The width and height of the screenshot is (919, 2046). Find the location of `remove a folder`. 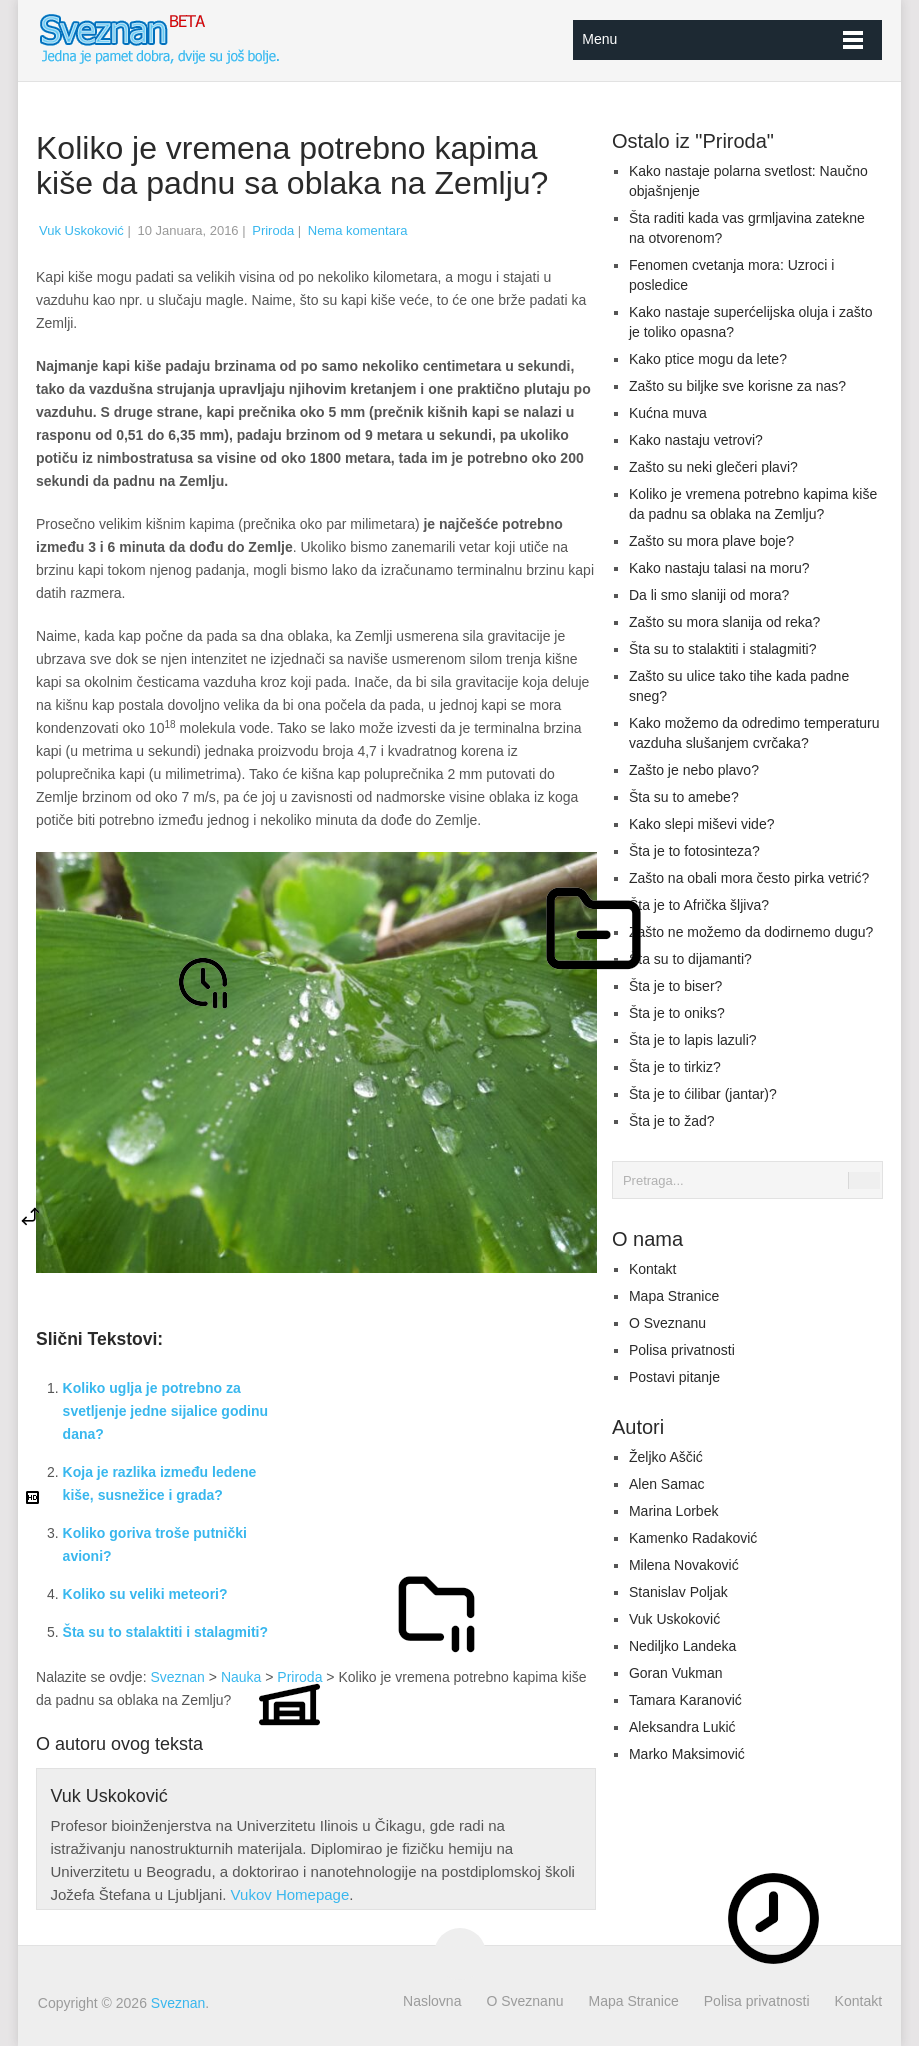

remove a folder is located at coordinates (593, 930).